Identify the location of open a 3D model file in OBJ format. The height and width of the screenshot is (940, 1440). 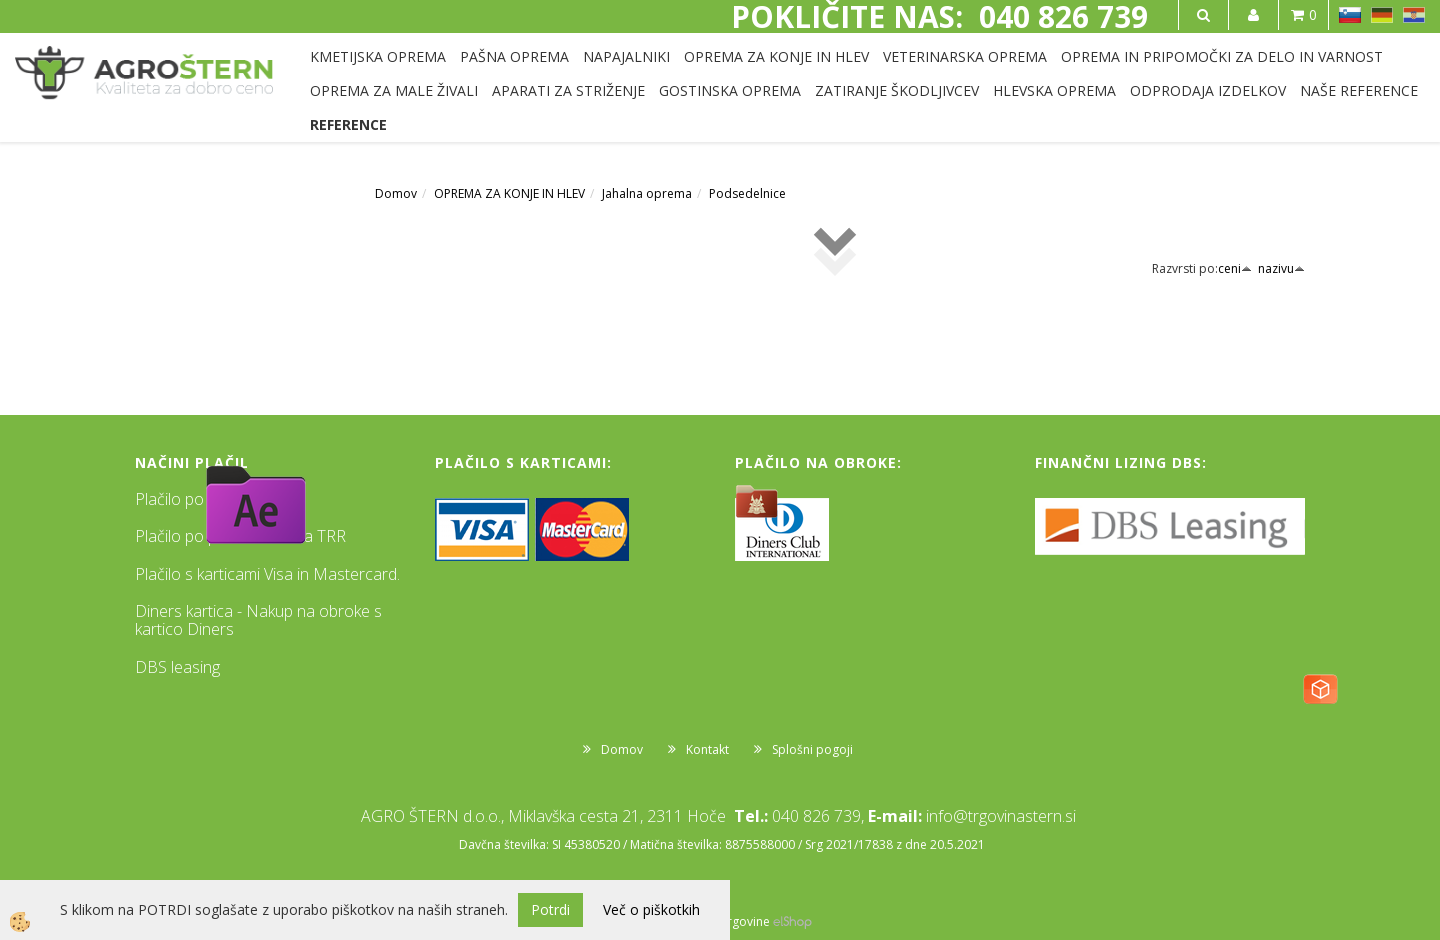
(1320, 688).